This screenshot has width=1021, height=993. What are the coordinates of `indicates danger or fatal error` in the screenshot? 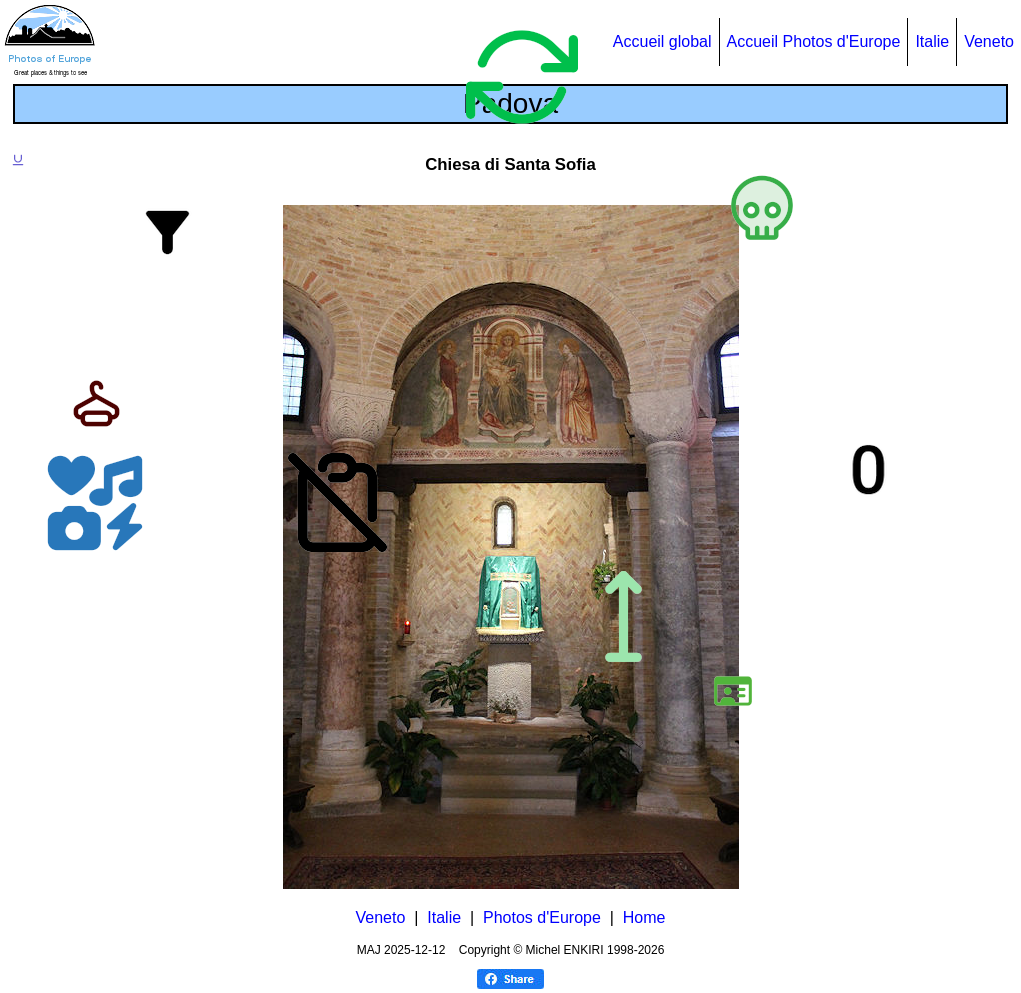 It's located at (762, 209).